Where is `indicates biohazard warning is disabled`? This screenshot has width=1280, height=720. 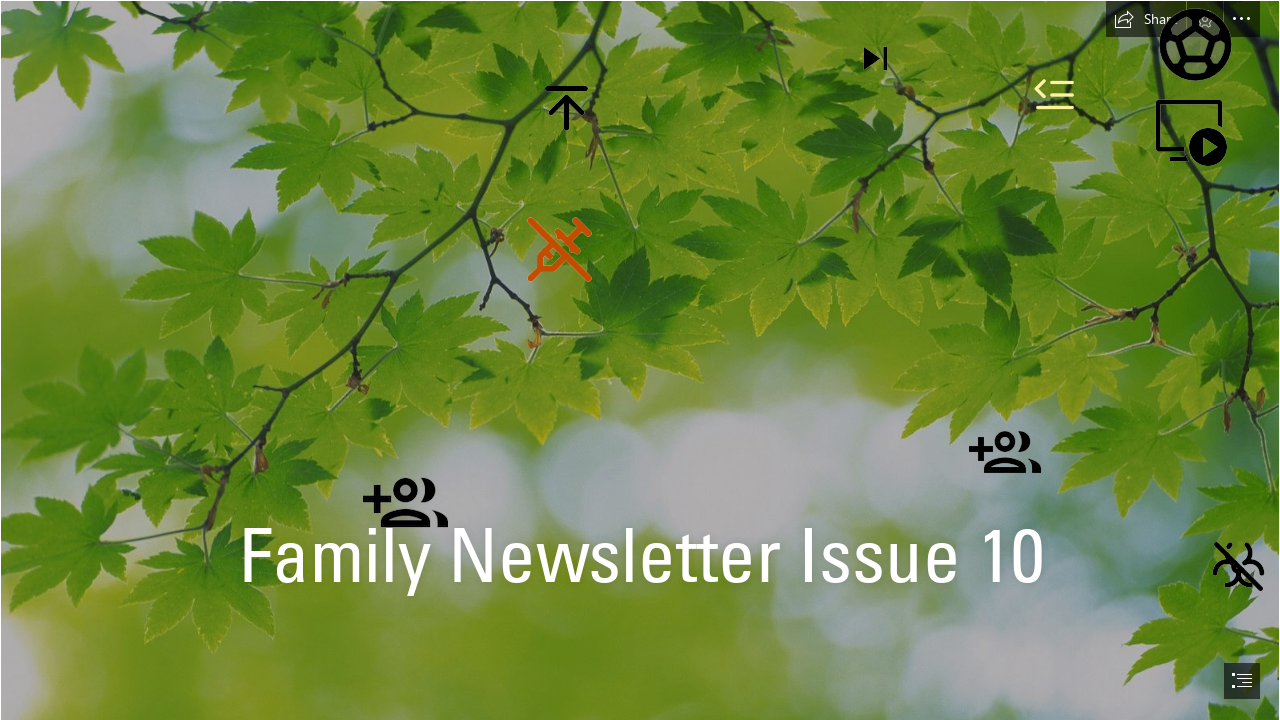
indicates biohazard warning is disabled is located at coordinates (1238, 566).